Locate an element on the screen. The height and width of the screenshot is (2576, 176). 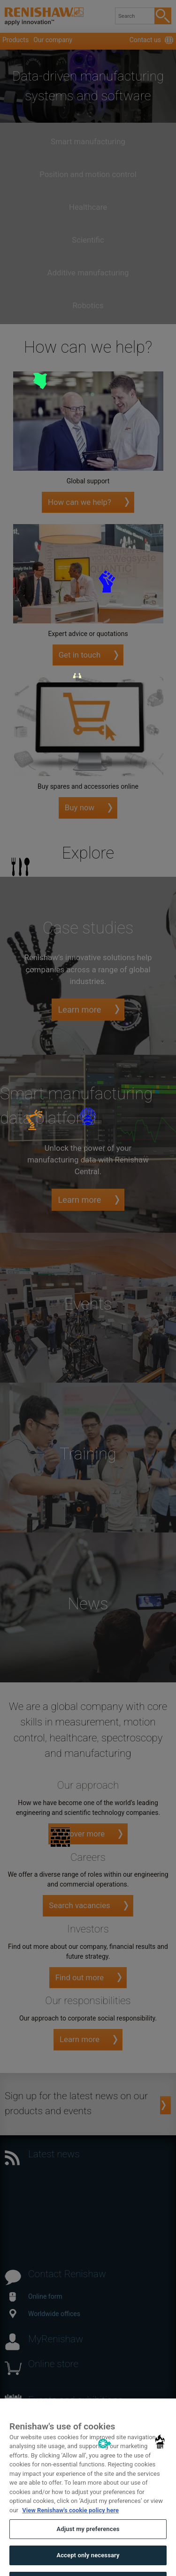
indicates strength or power action in a game is located at coordinates (107, 581).